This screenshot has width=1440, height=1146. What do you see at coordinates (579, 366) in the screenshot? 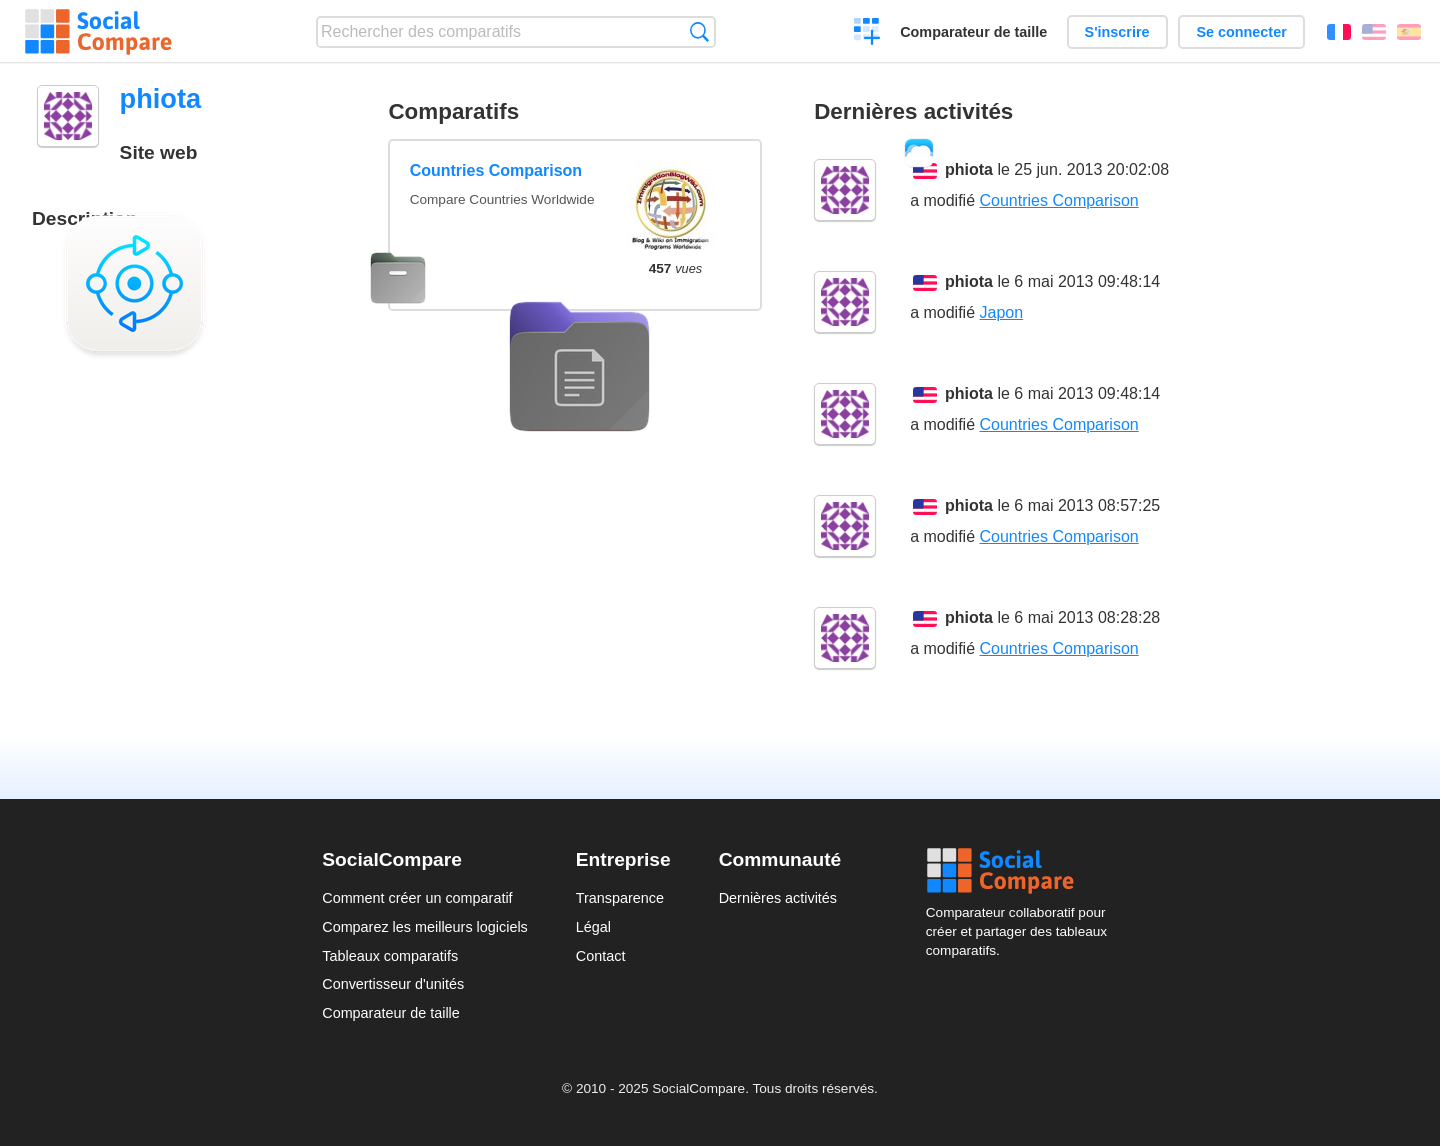
I see `open your documents folder` at bounding box center [579, 366].